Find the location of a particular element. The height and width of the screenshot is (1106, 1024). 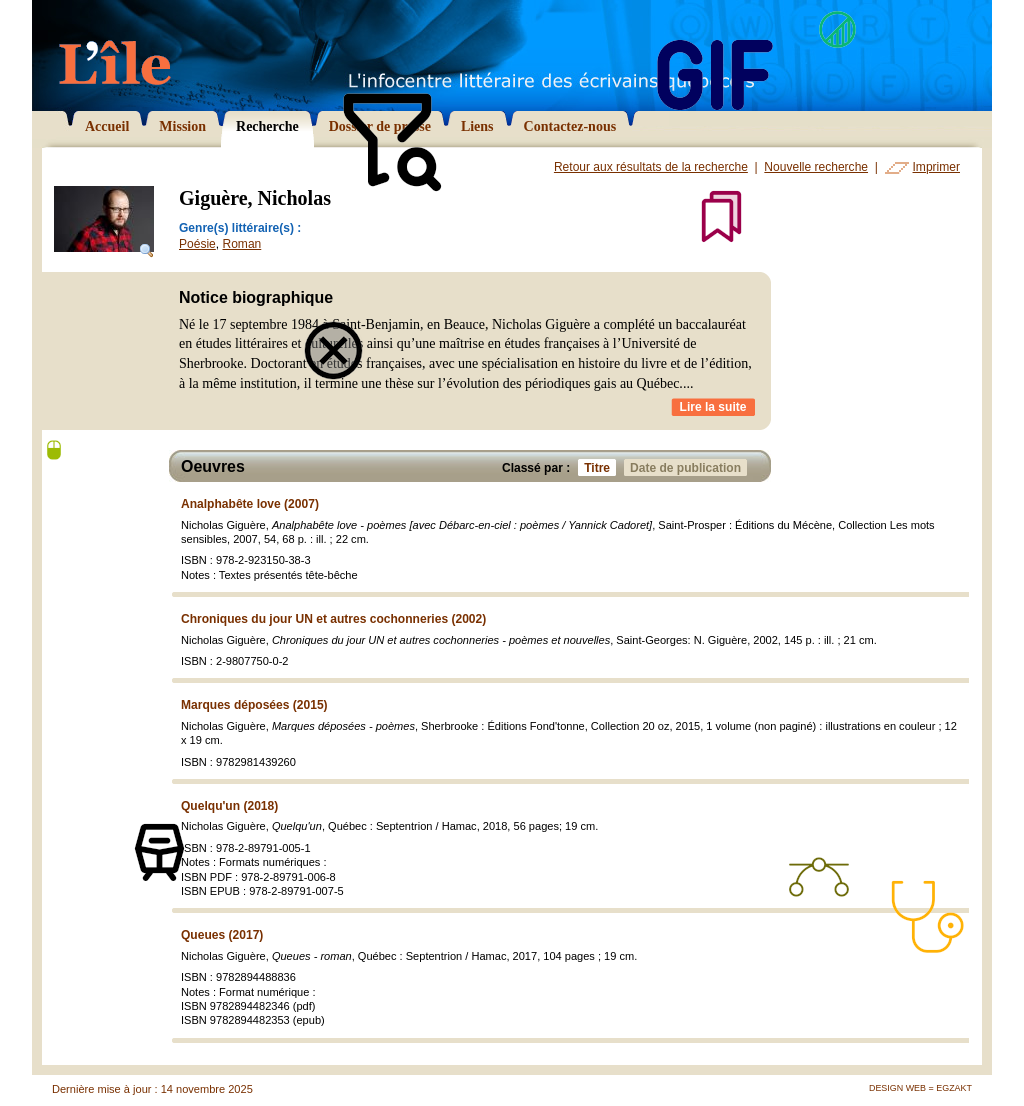

indicates mouse input is available or required is located at coordinates (54, 450).